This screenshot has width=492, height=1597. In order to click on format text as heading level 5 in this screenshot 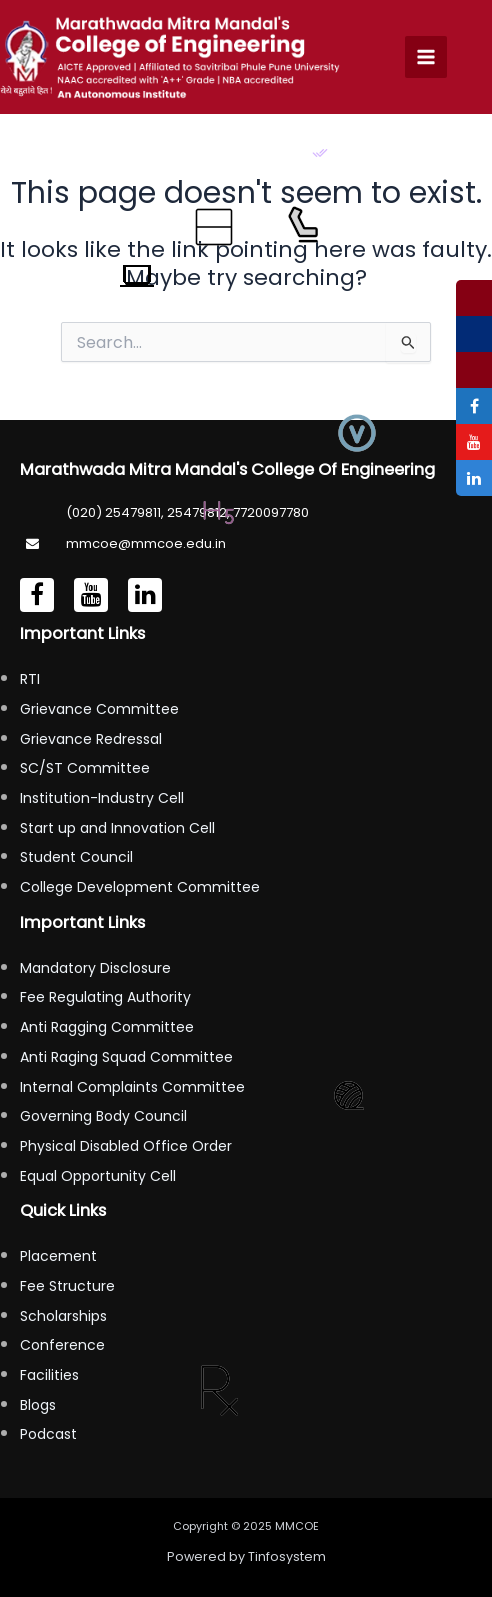, I will do `click(217, 512)`.